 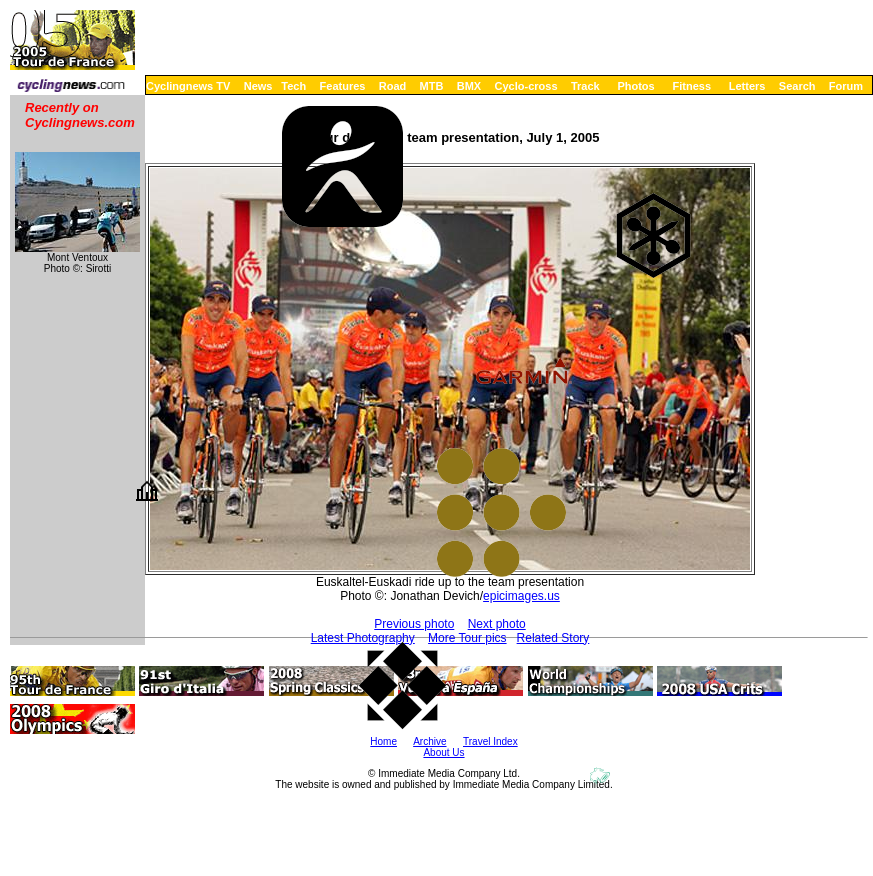 What do you see at coordinates (653, 235) in the screenshot?
I see `legacy games logo` at bounding box center [653, 235].